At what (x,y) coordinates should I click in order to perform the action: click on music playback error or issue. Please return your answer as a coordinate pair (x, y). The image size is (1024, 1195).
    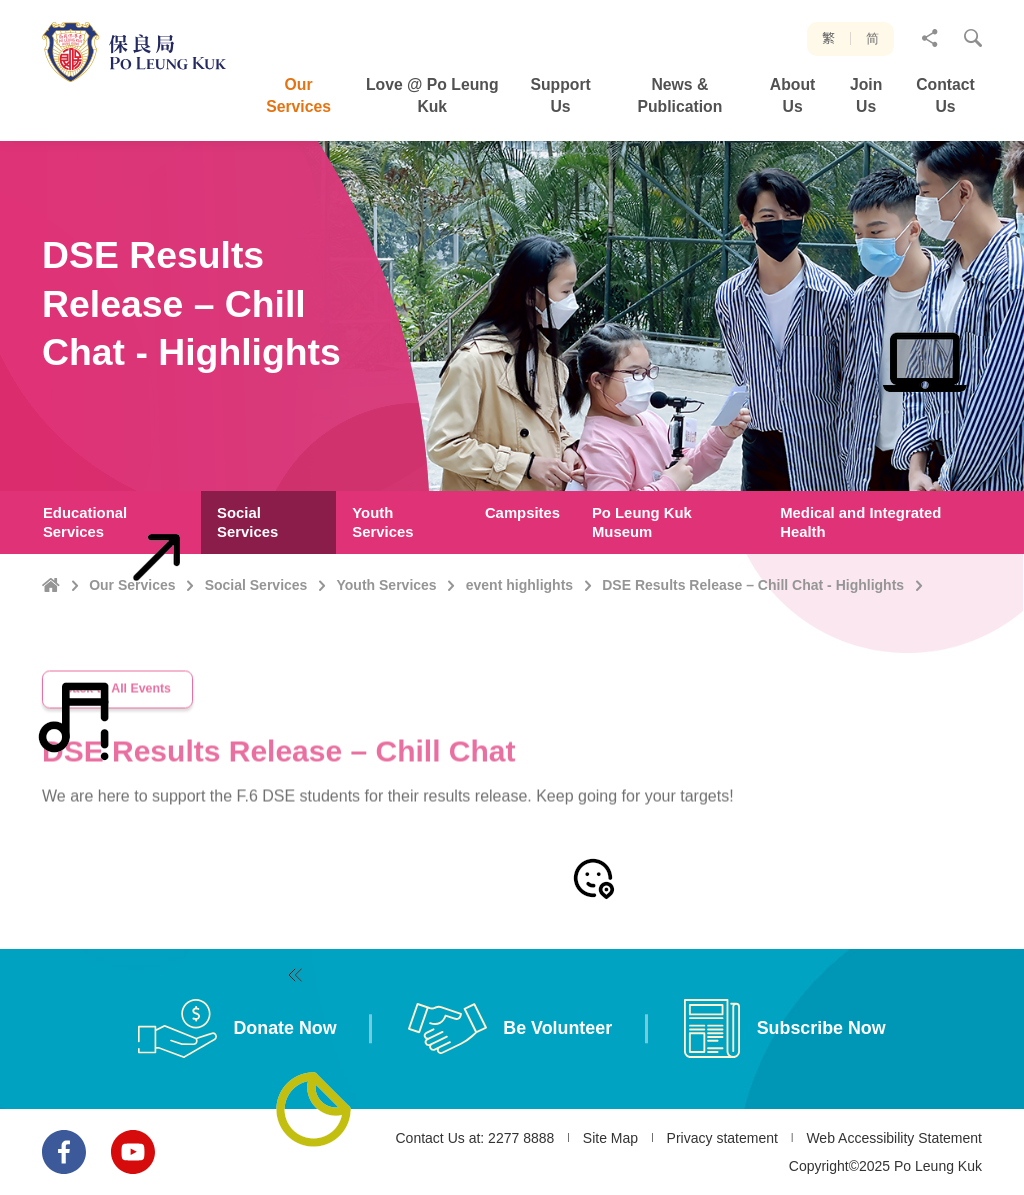
    Looking at the image, I should click on (77, 717).